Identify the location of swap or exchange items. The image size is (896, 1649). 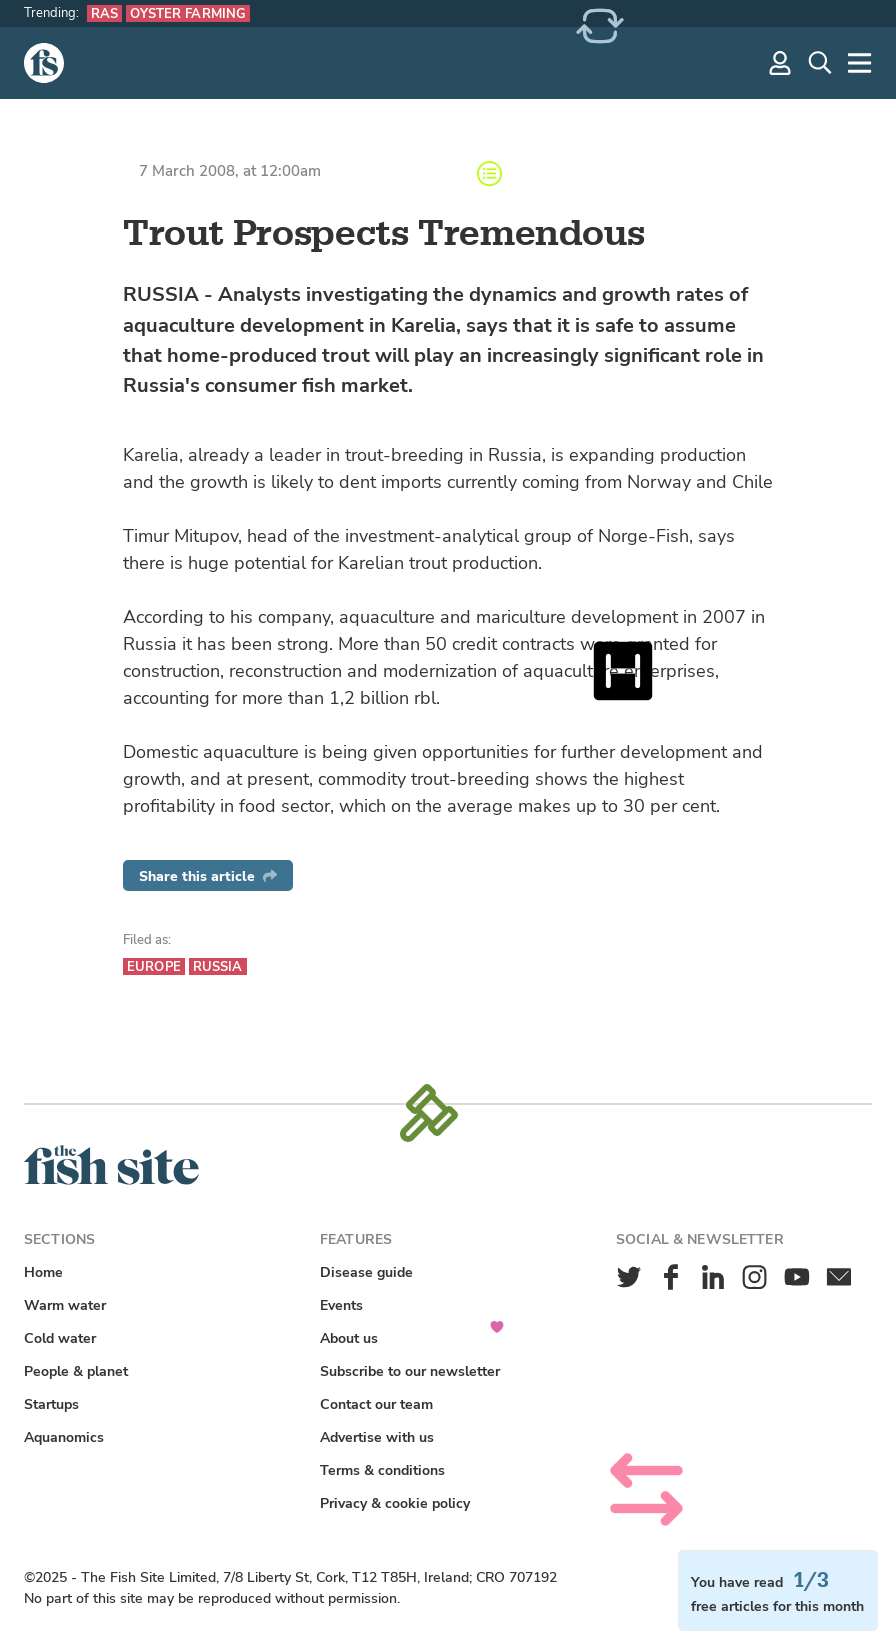
(646, 1489).